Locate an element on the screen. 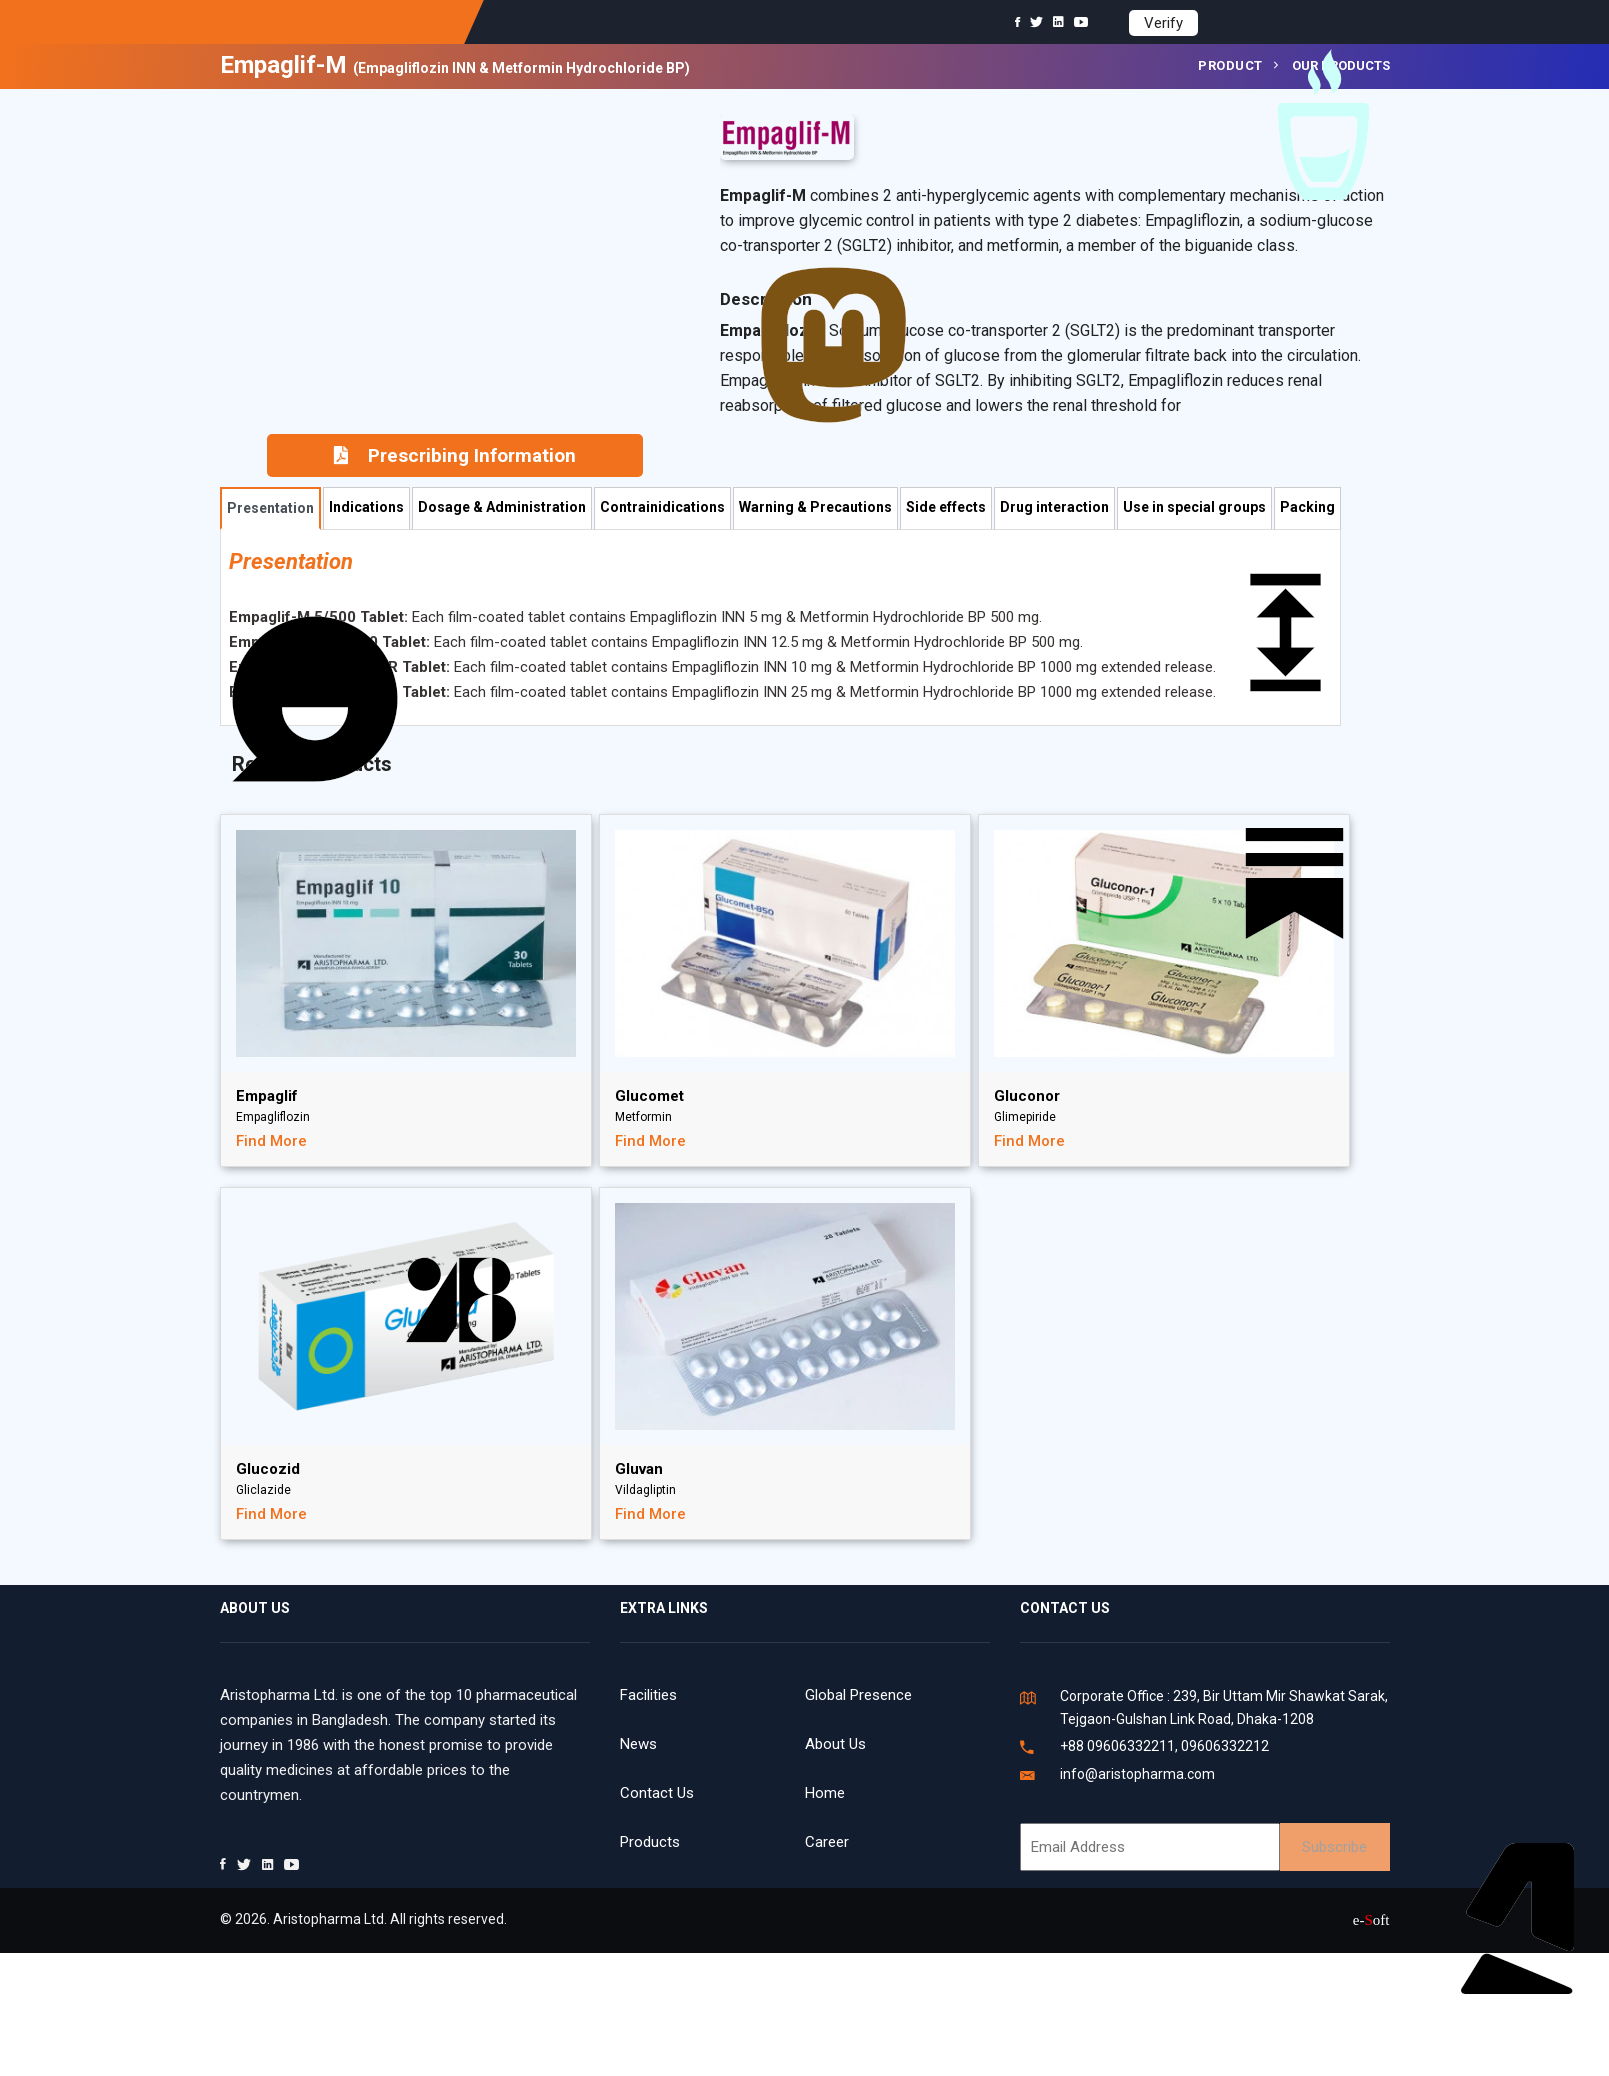 The image size is (1609, 2076). open chat with friendly support is located at coordinates (315, 699).